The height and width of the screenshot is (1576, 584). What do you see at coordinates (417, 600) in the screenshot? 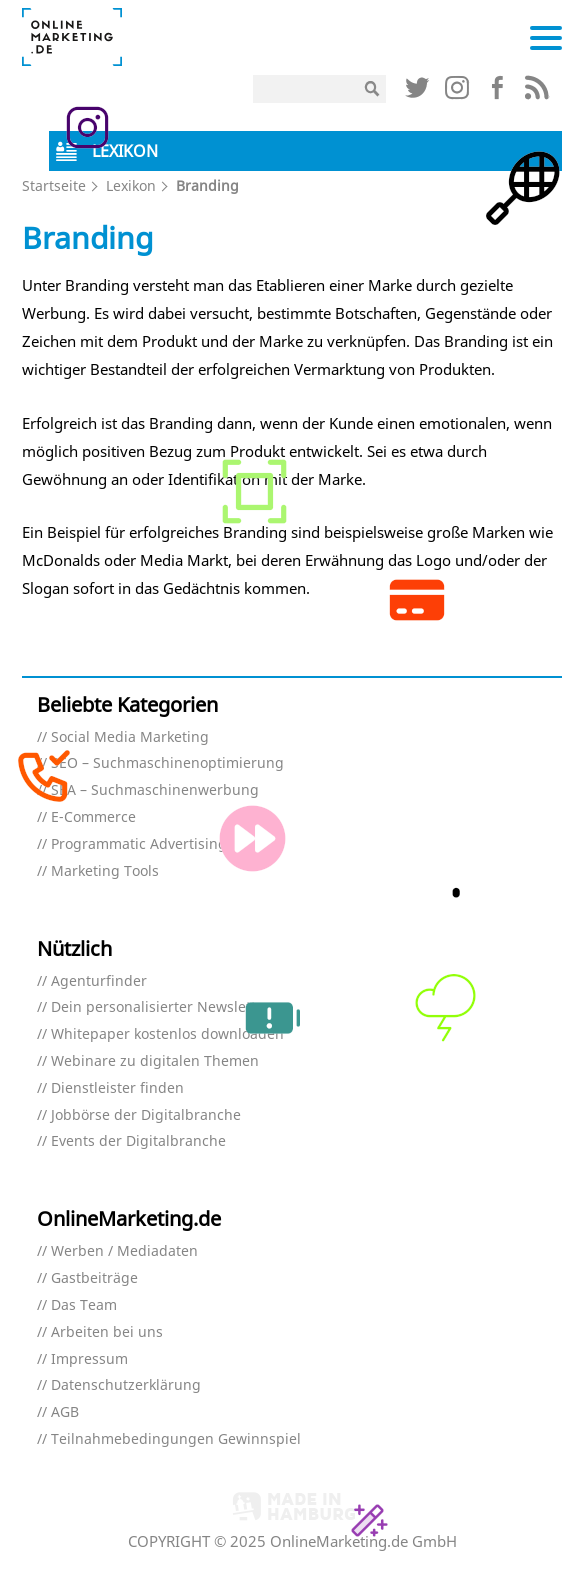
I see `manage your payment methods` at bounding box center [417, 600].